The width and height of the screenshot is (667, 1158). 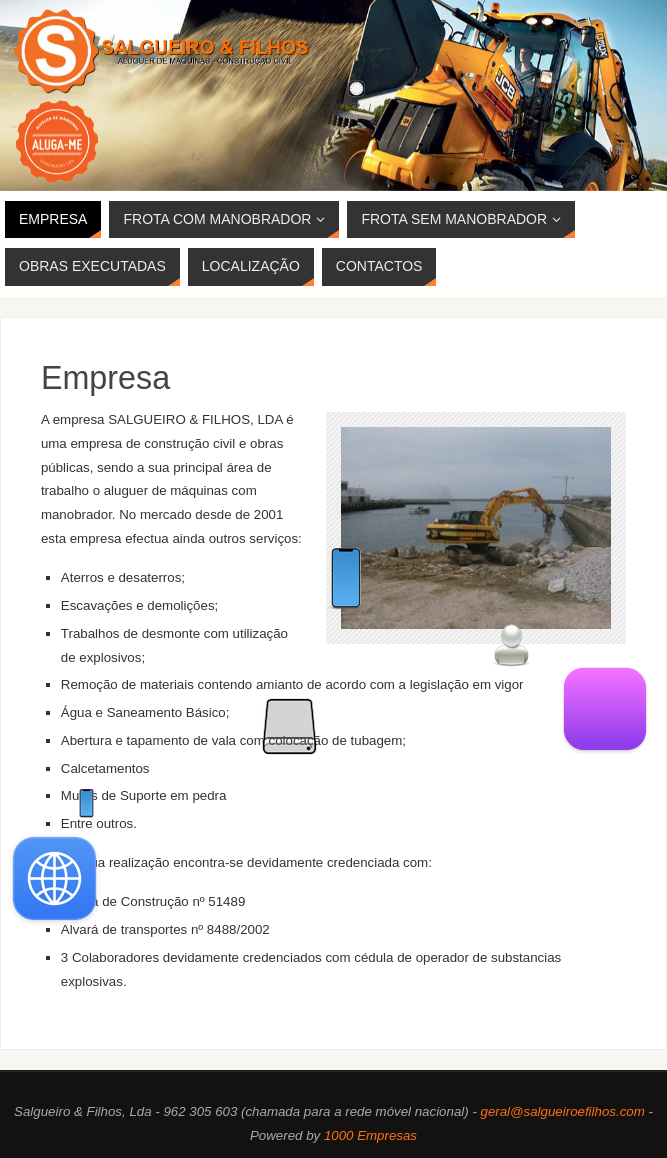 I want to click on iPhone 11 device icon, so click(x=86, y=803).